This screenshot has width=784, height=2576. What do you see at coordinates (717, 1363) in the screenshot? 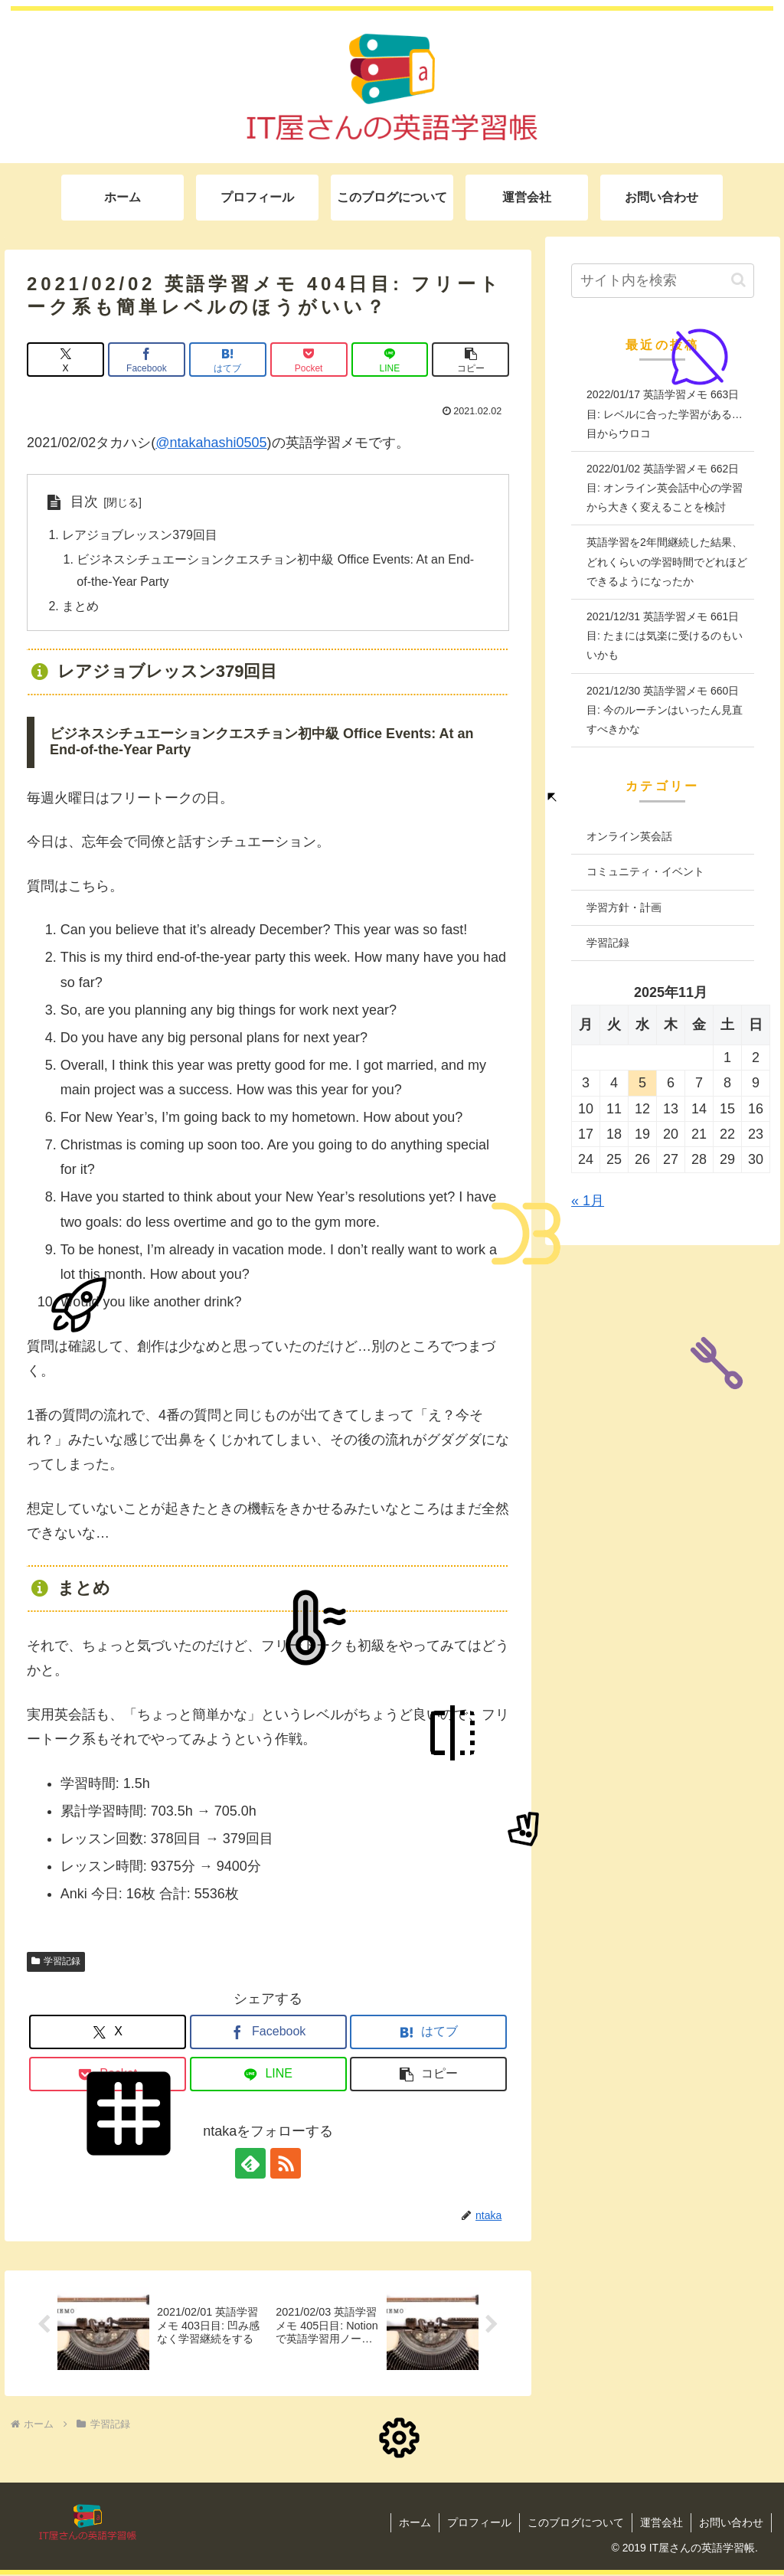
I see `access grilling or barbecue tools` at bounding box center [717, 1363].